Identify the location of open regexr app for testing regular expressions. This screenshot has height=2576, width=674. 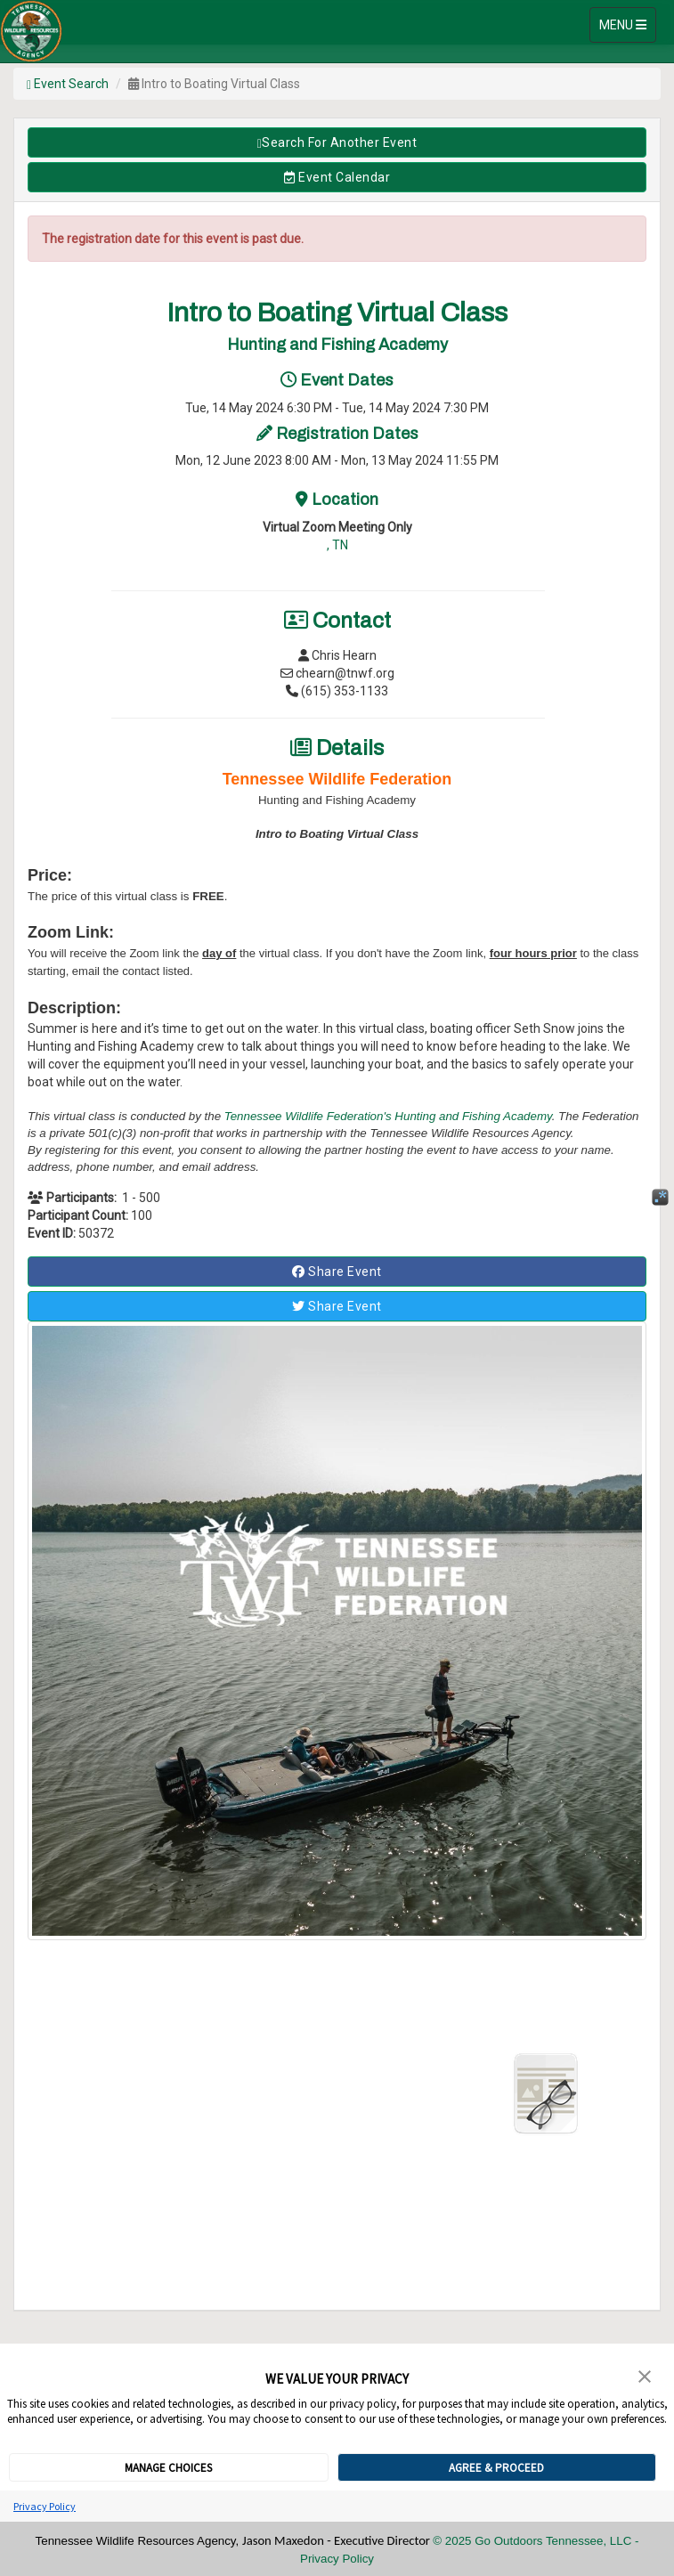
(660, 1197).